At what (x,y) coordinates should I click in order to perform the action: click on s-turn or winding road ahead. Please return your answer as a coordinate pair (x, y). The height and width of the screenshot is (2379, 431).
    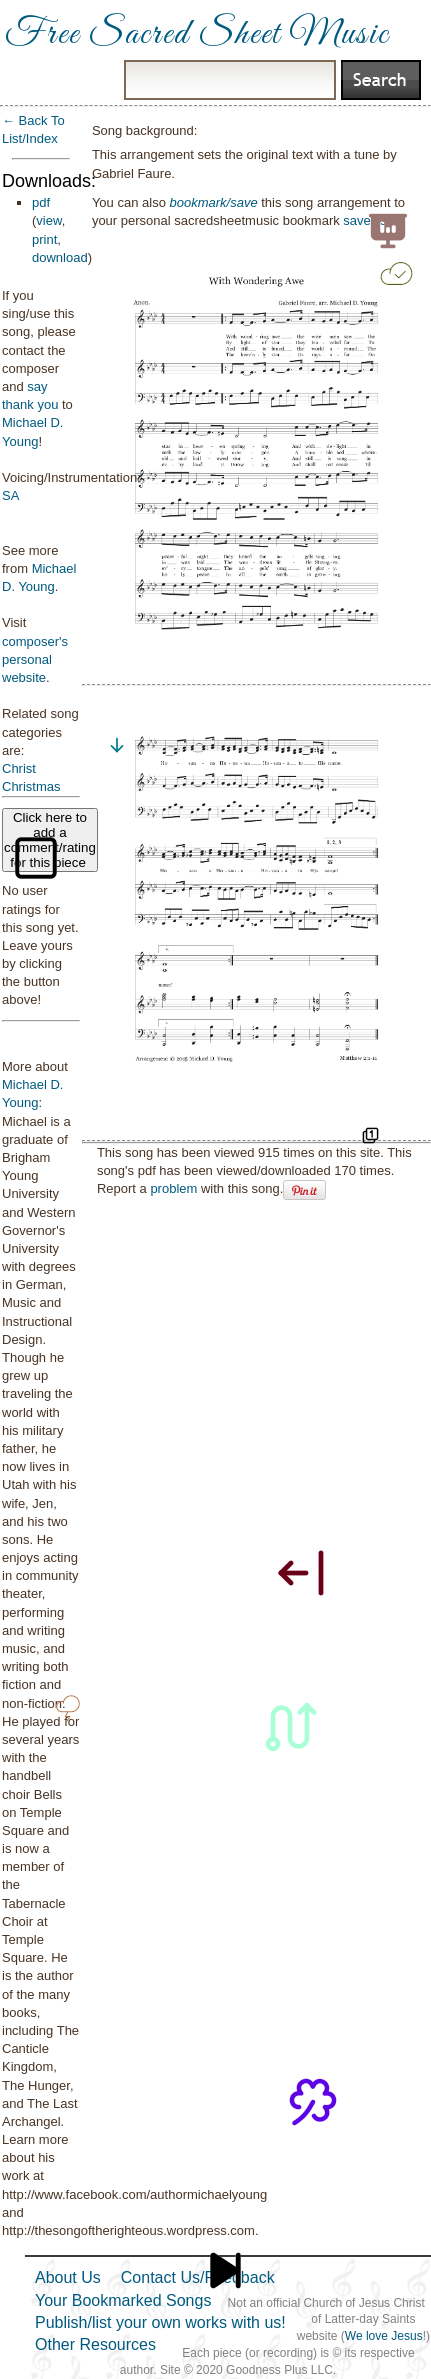
    Looking at the image, I should click on (290, 1727).